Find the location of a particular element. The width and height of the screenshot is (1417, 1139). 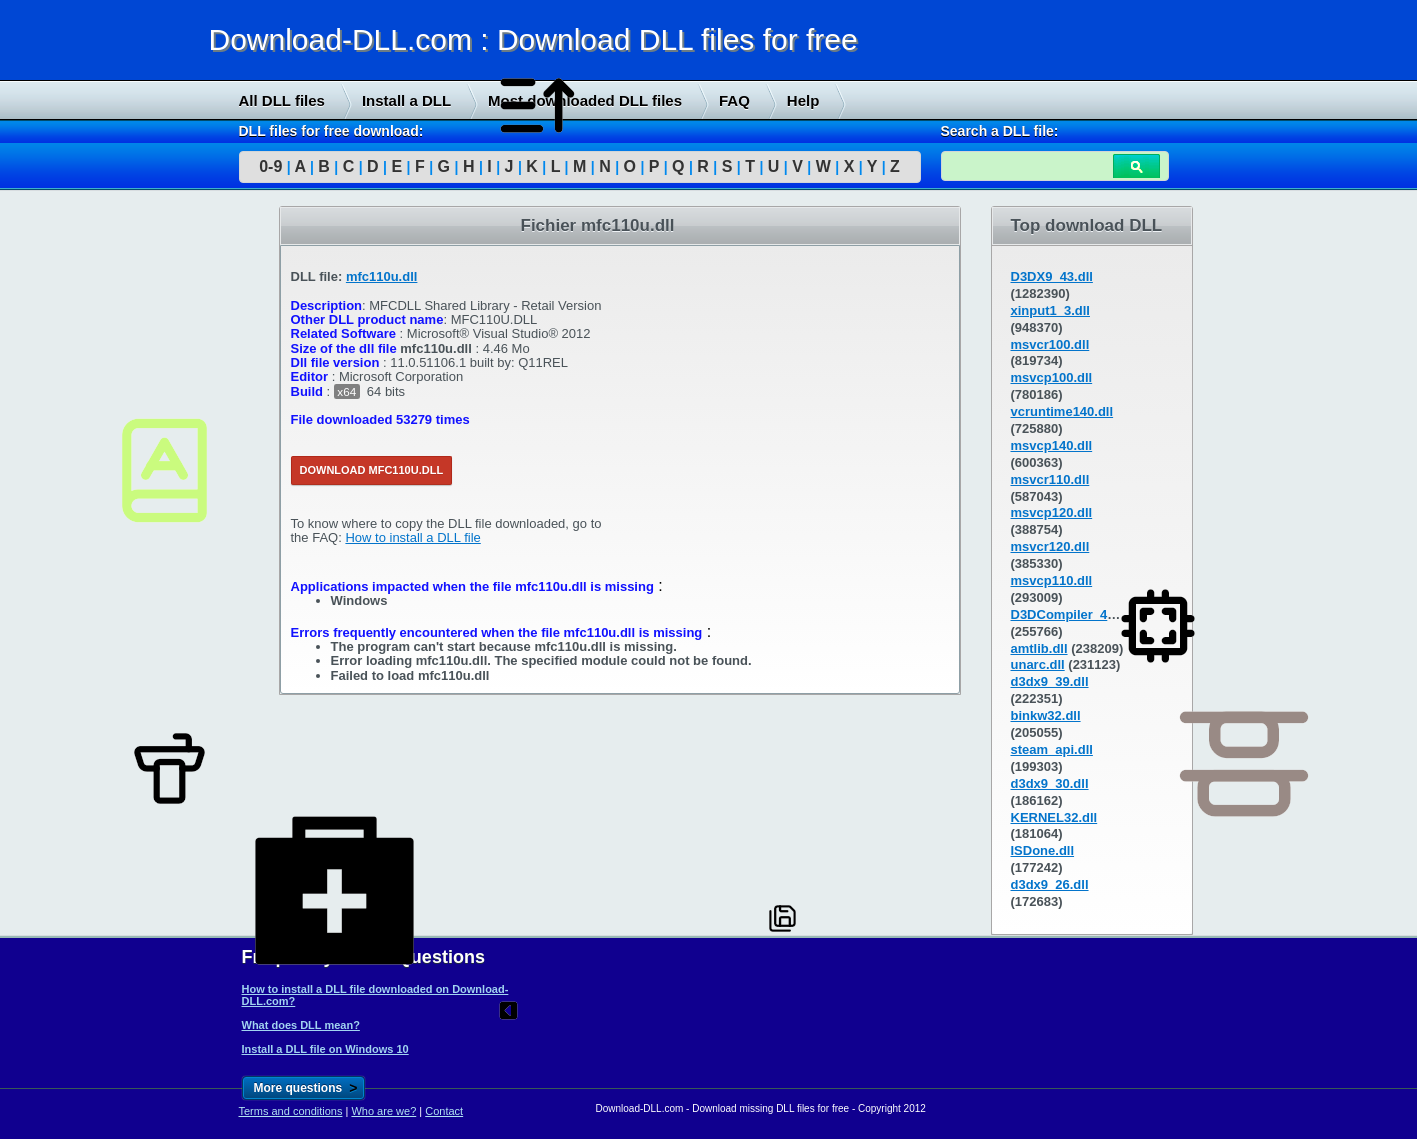

view CPU or processor information is located at coordinates (1158, 626).